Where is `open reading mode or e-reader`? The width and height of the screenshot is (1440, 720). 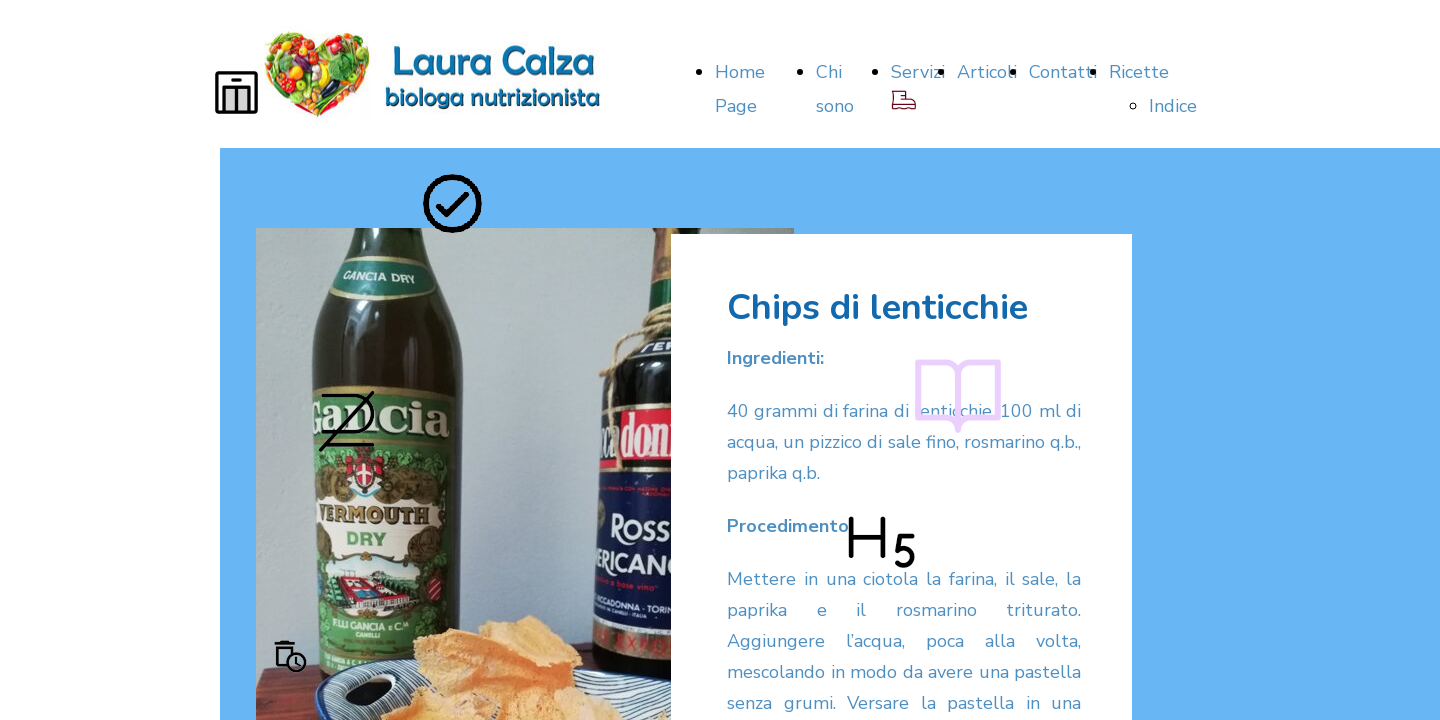
open reading mode or e-reader is located at coordinates (958, 390).